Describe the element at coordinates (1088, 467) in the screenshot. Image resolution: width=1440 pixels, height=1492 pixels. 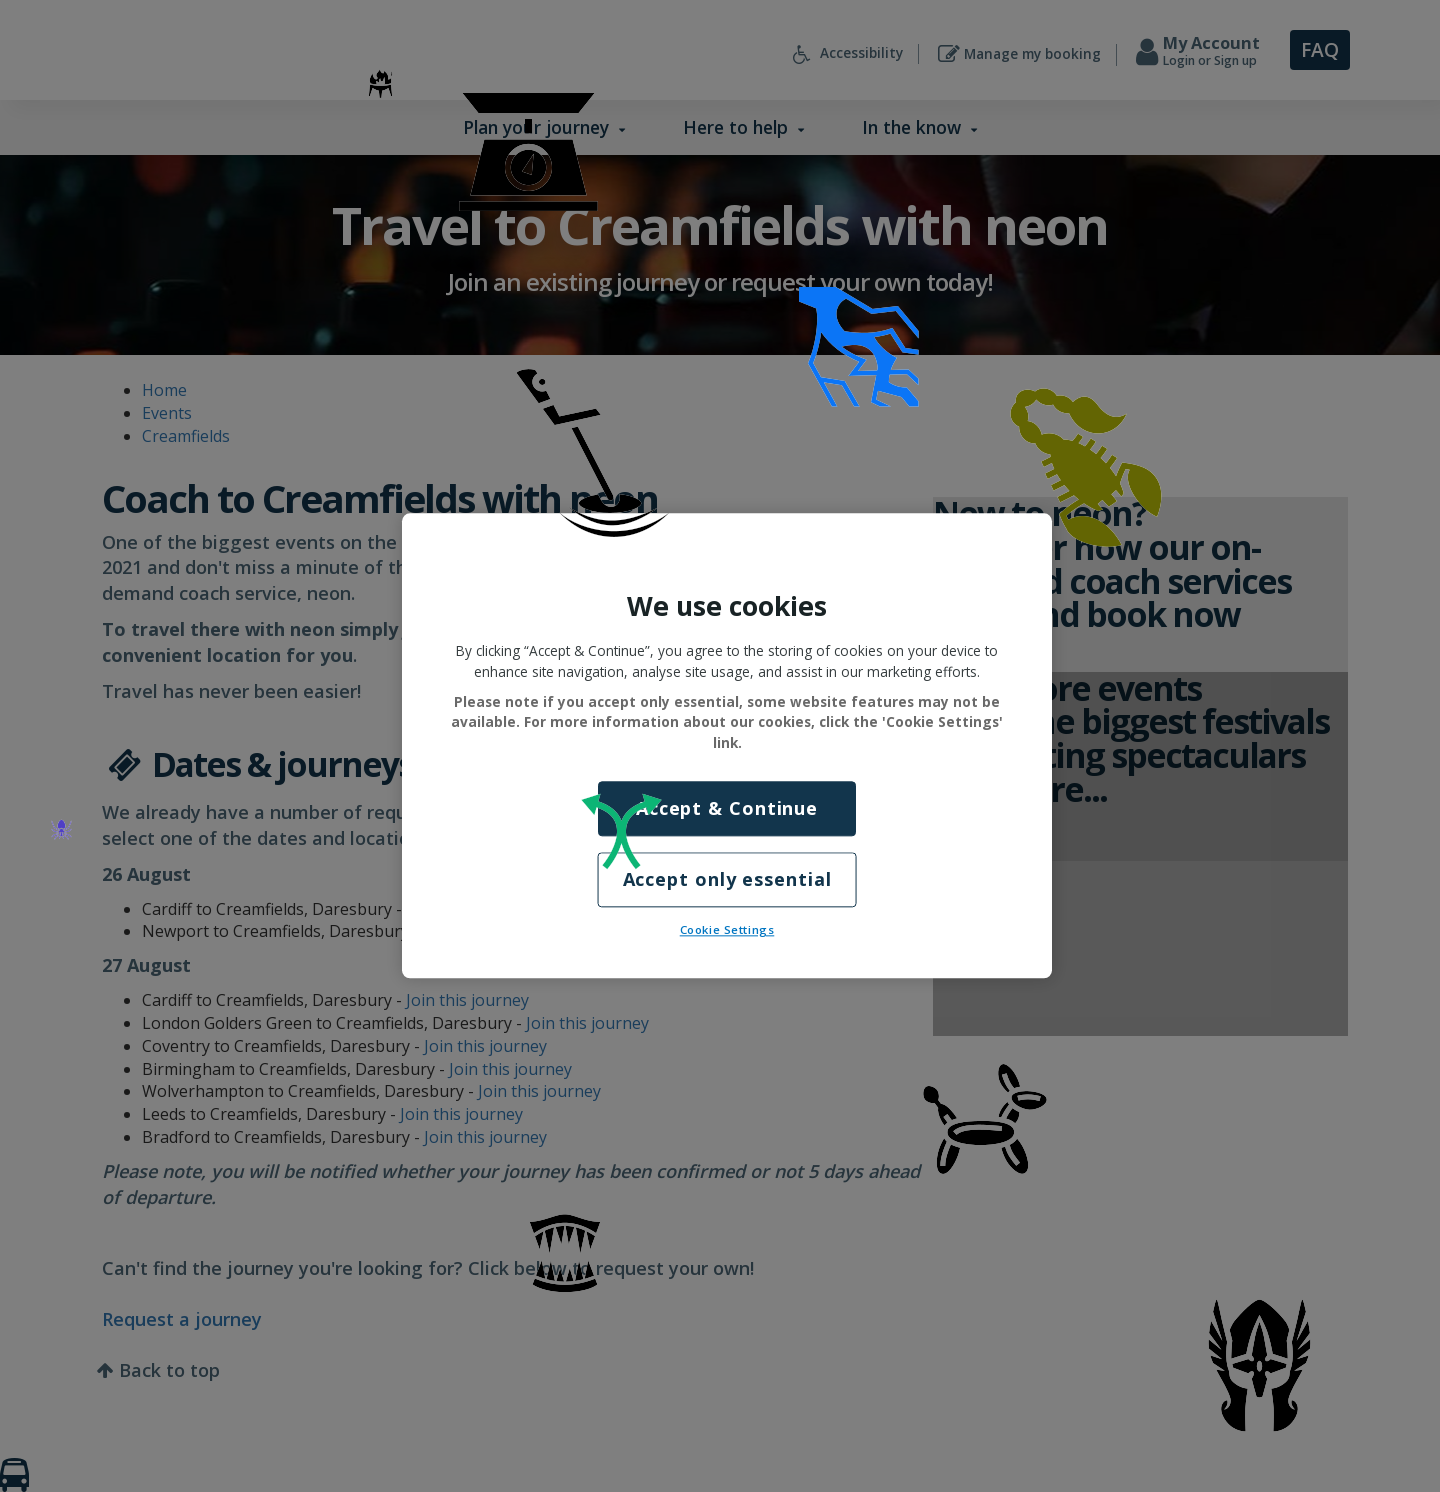
I see `scorpion character or creature icon in a game` at that location.